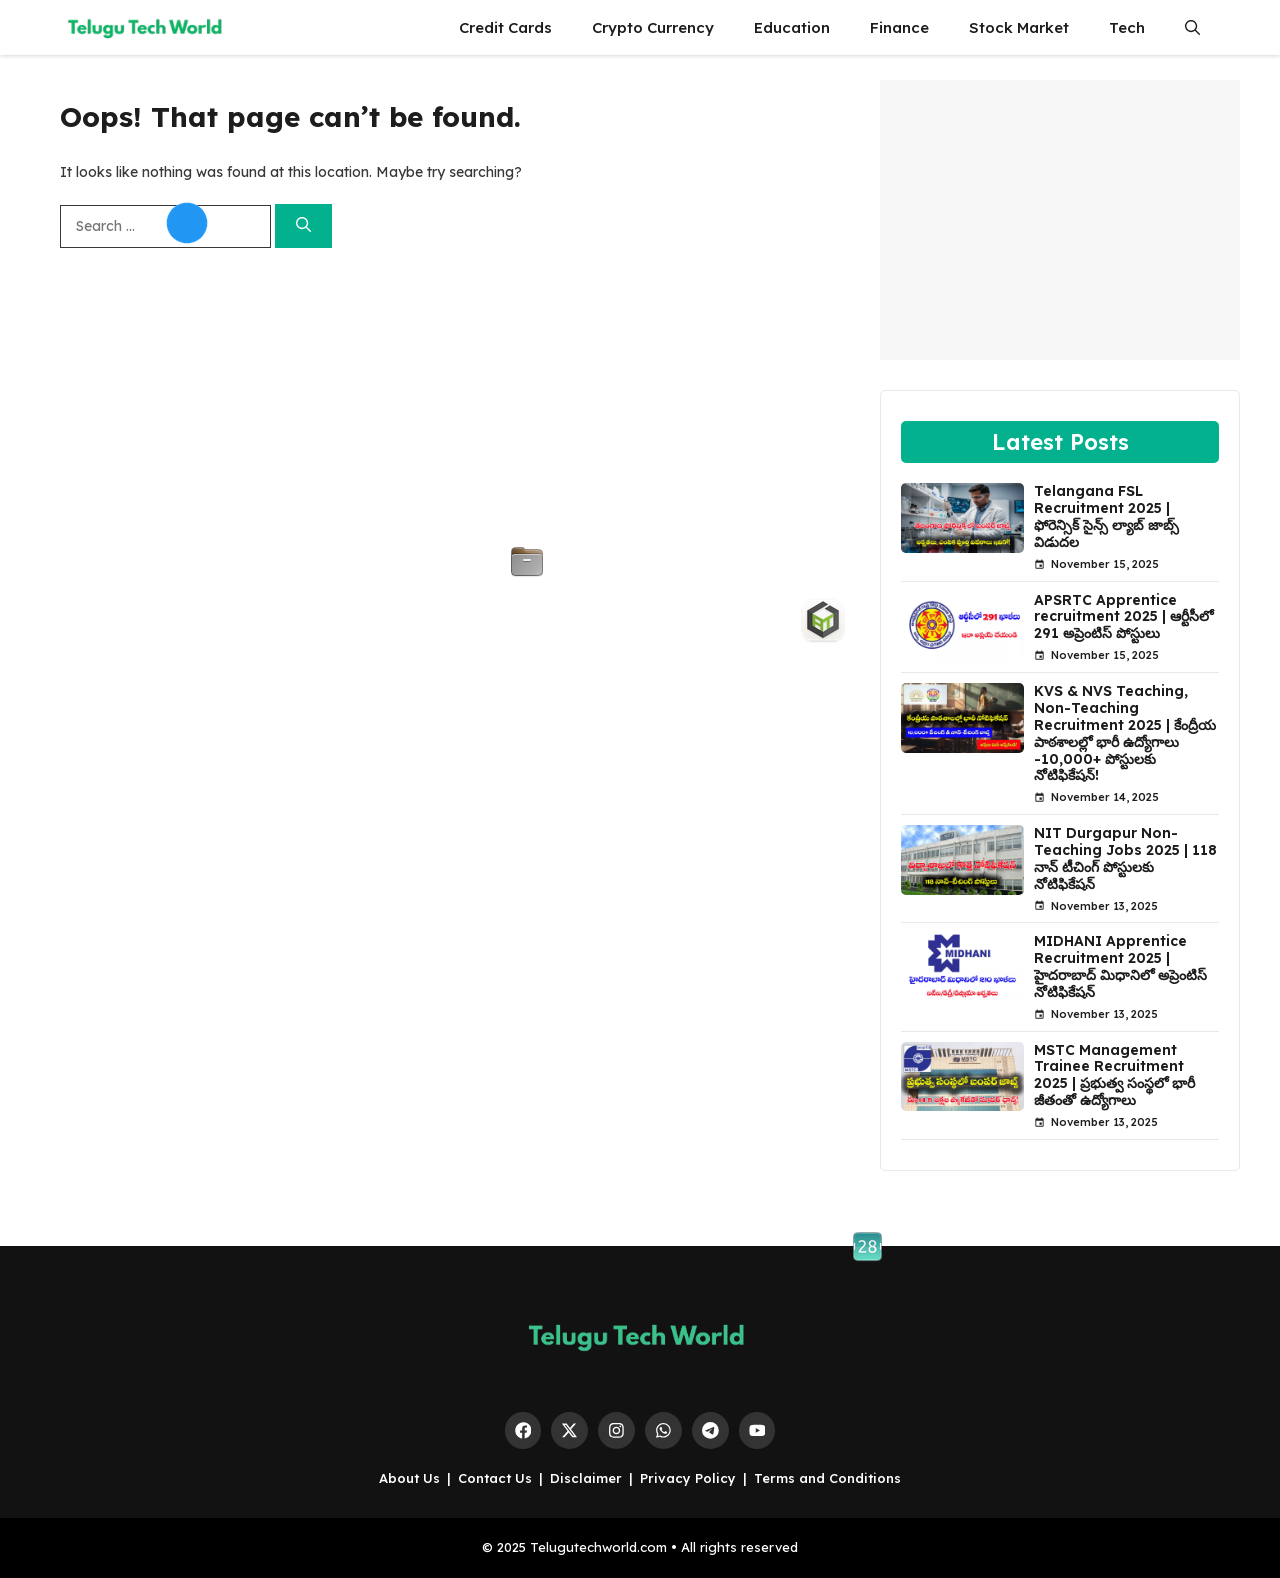 Image resolution: width=1280 pixels, height=1578 pixels. Describe the element at coordinates (187, 223) in the screenshot. I see `indicates a new or unread item` at that location.